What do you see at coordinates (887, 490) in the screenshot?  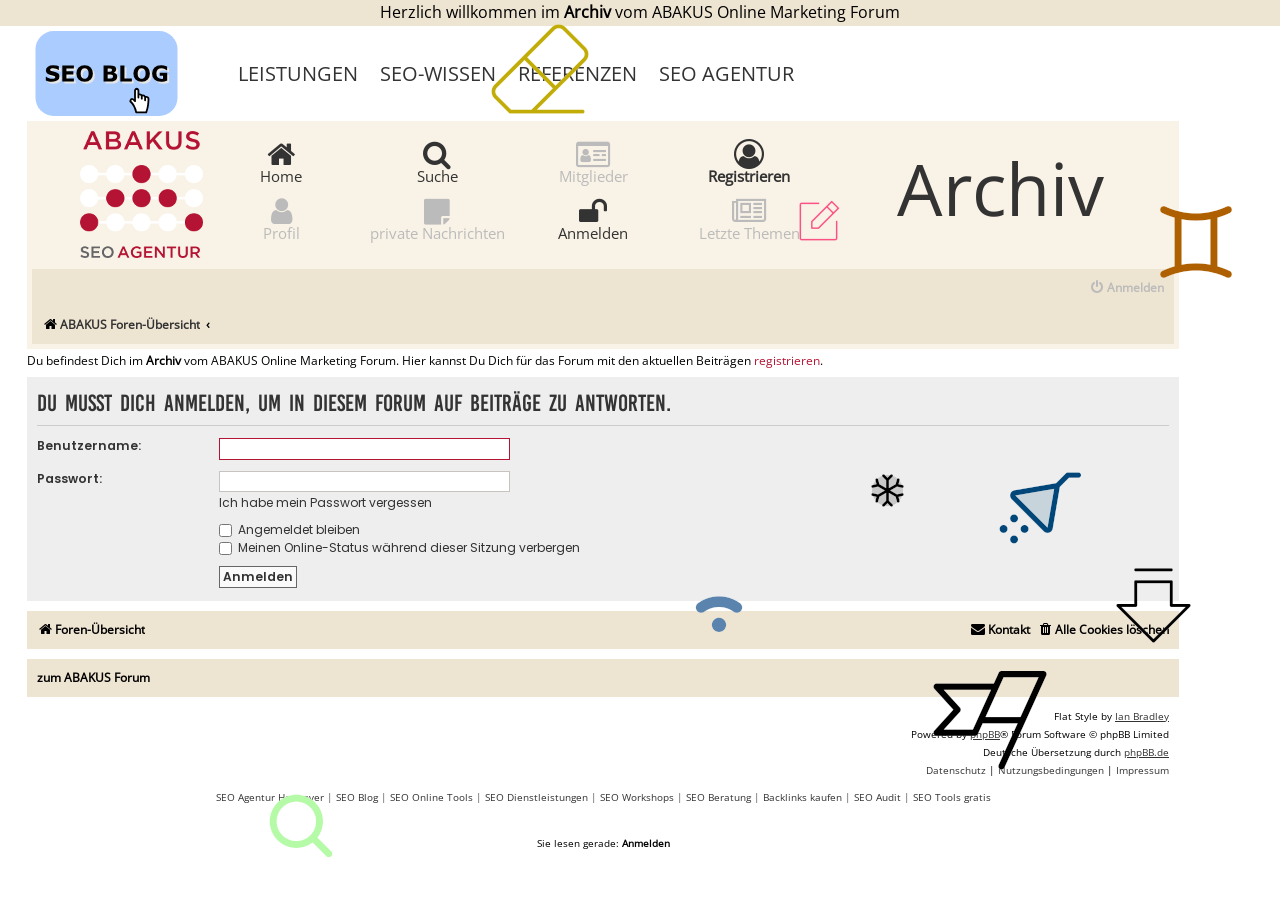 I see `toggle air conditioning or cooling mode` at bounding box center [887, 490].